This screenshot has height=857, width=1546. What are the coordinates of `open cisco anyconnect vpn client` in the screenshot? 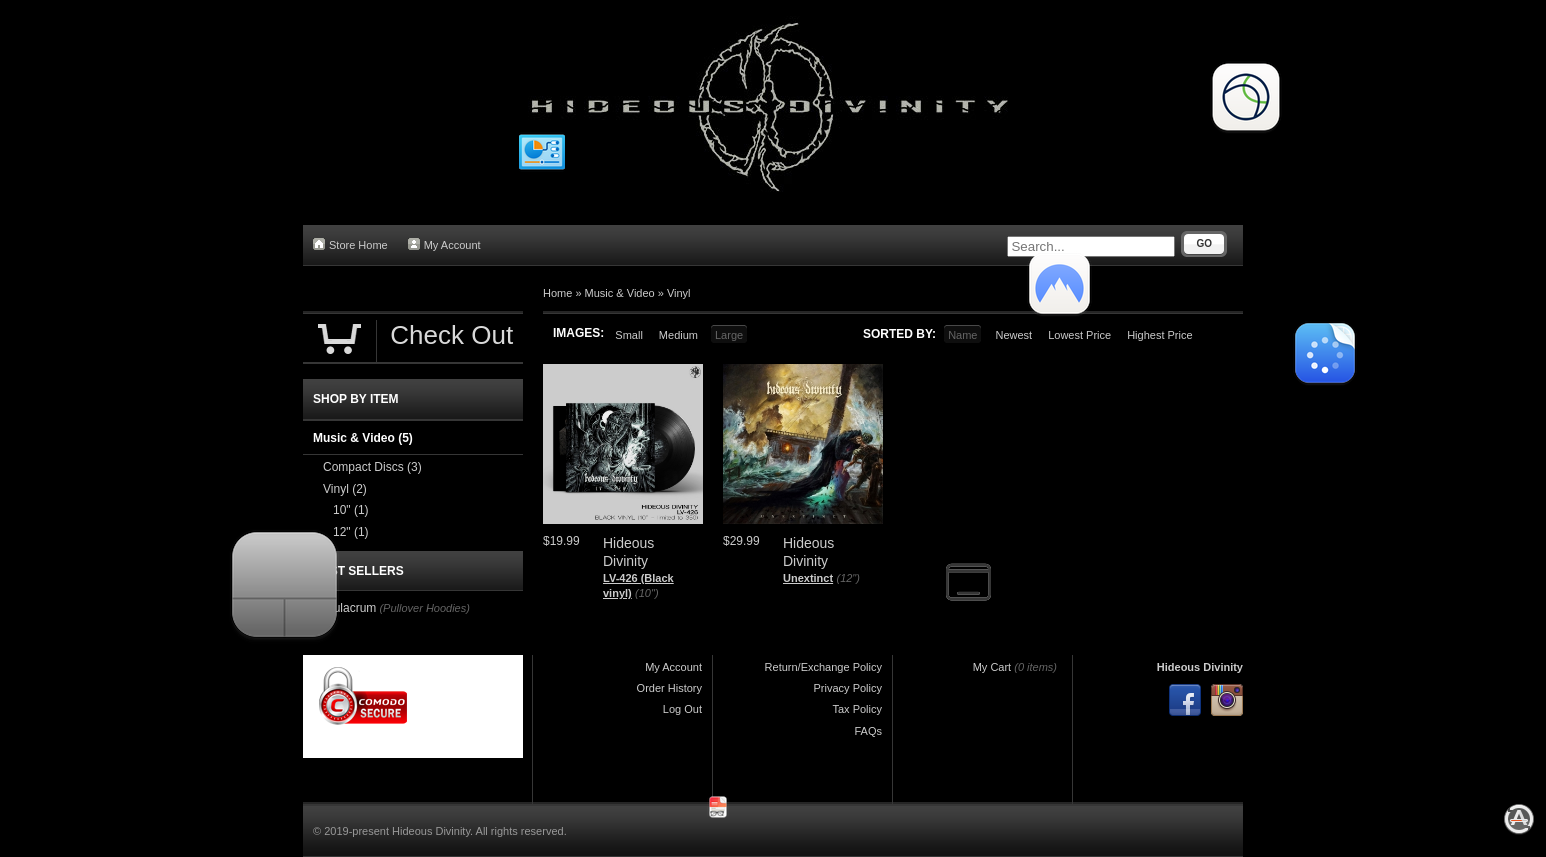 It's located at (1246, 97).